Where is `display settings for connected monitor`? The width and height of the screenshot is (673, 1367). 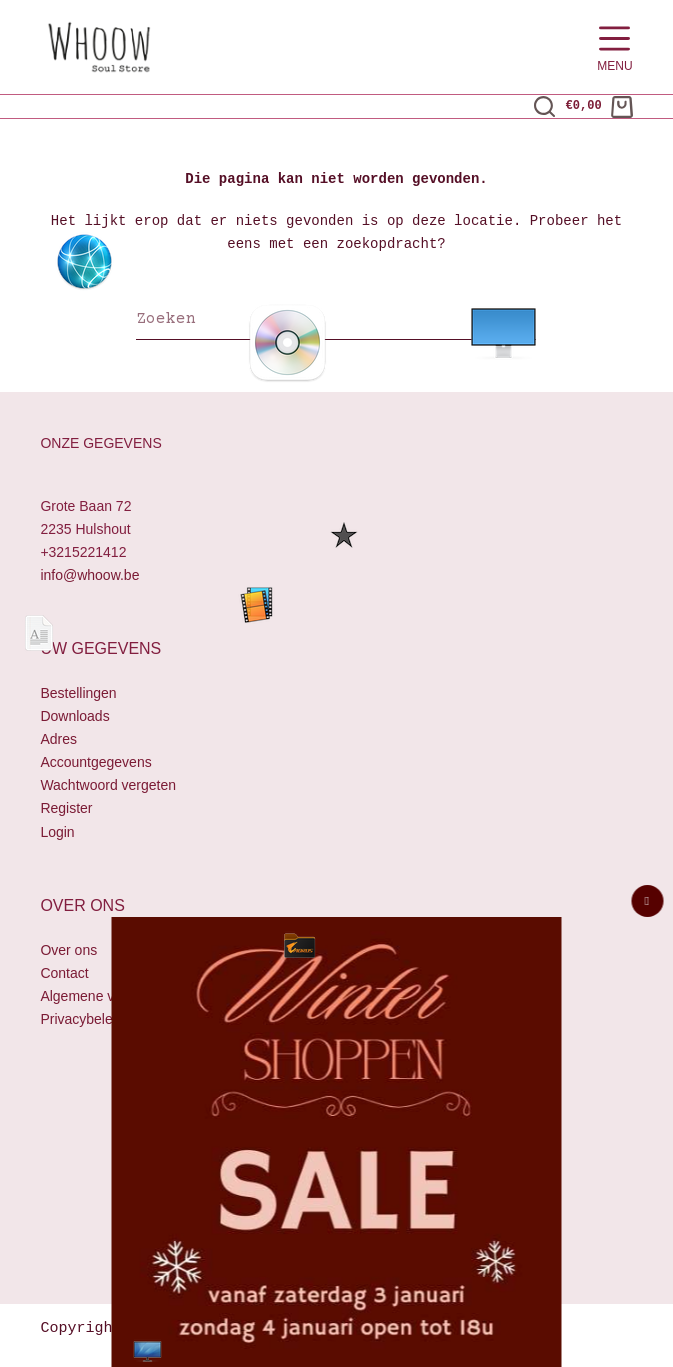
display settings for connected monitor is located at coordinates (147, 1348).